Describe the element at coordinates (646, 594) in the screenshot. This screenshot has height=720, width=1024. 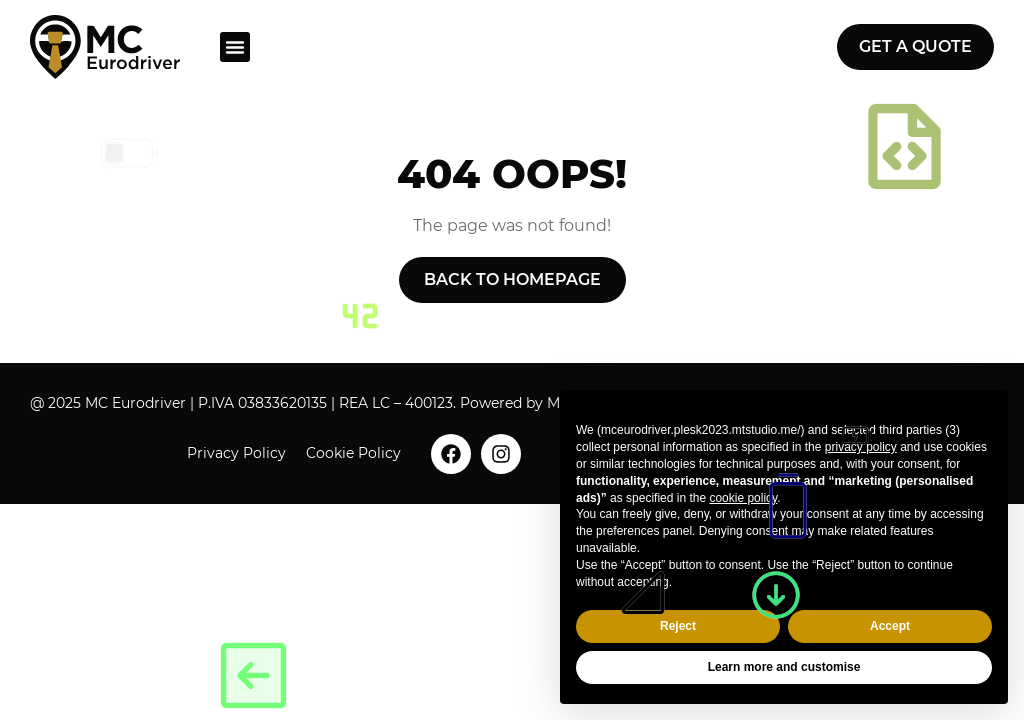
I see `indicates no cellular signal available` at that location.